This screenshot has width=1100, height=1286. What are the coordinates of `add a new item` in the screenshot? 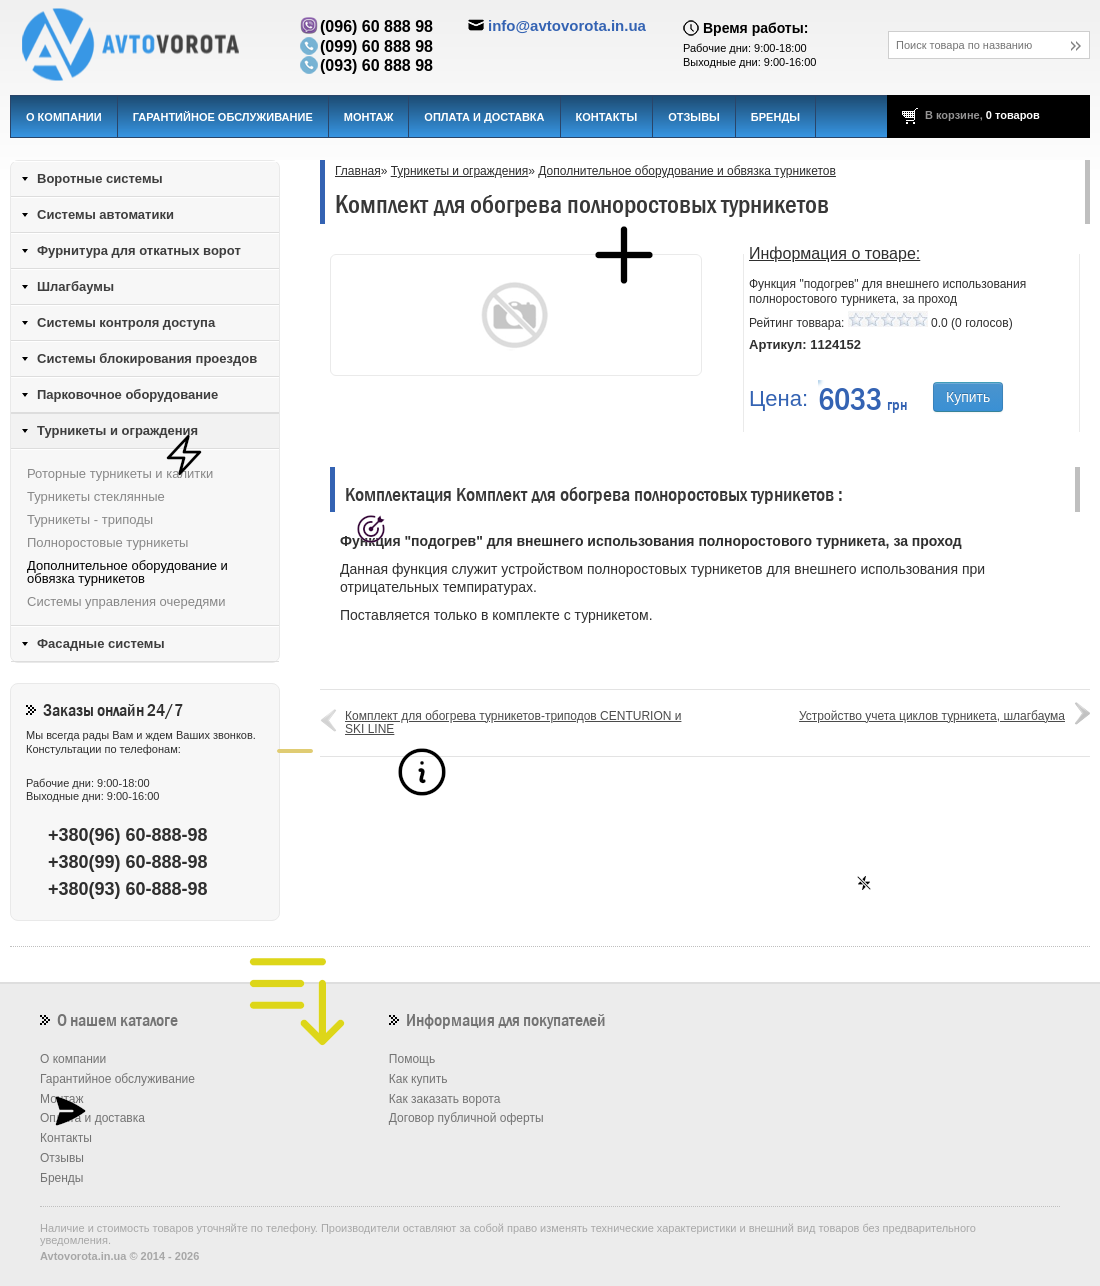 It's located at (624, 255).